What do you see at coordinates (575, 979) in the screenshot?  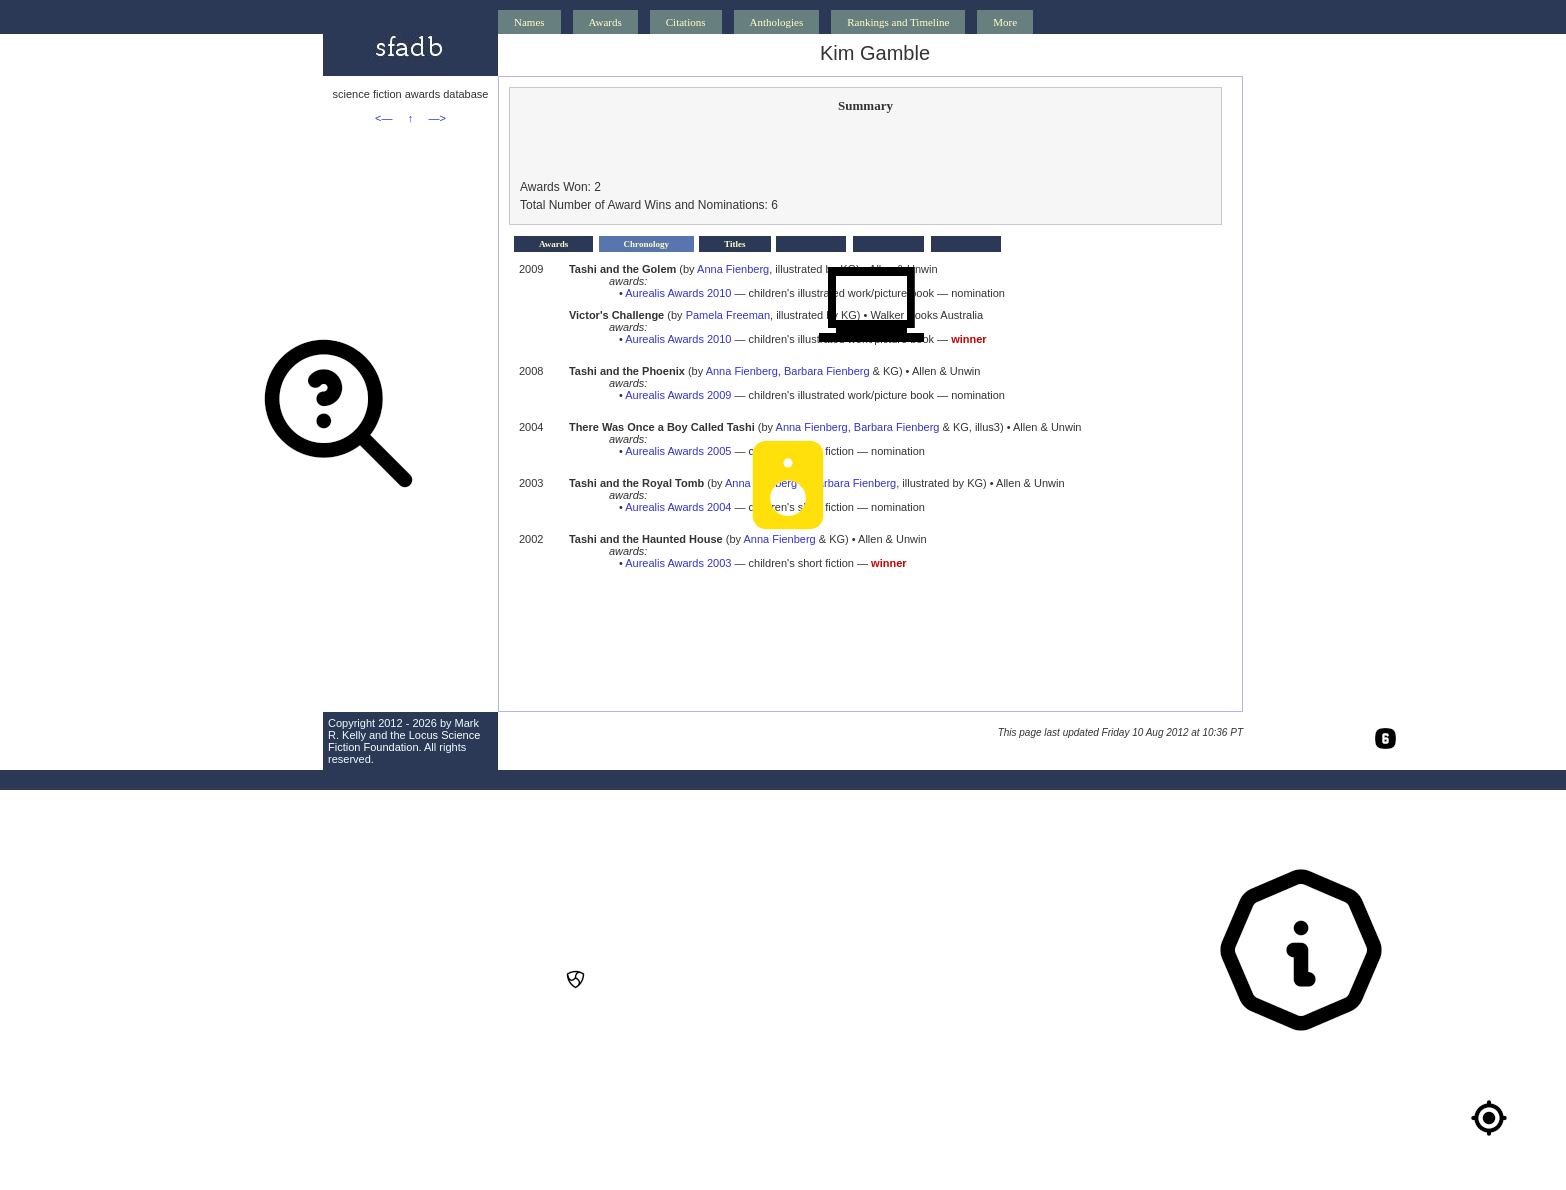 I see `NEM cryptocurrency logo` at bounding box center [575, 979].